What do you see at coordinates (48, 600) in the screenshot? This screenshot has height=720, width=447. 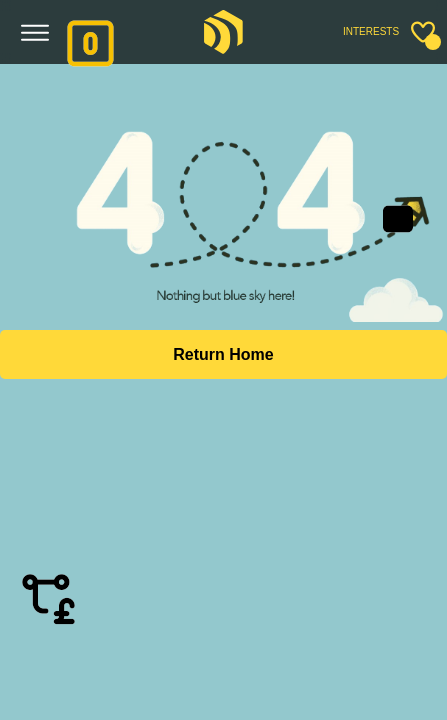 I see `transfer funds in pounds sterling` at bounding box center [48, 600].